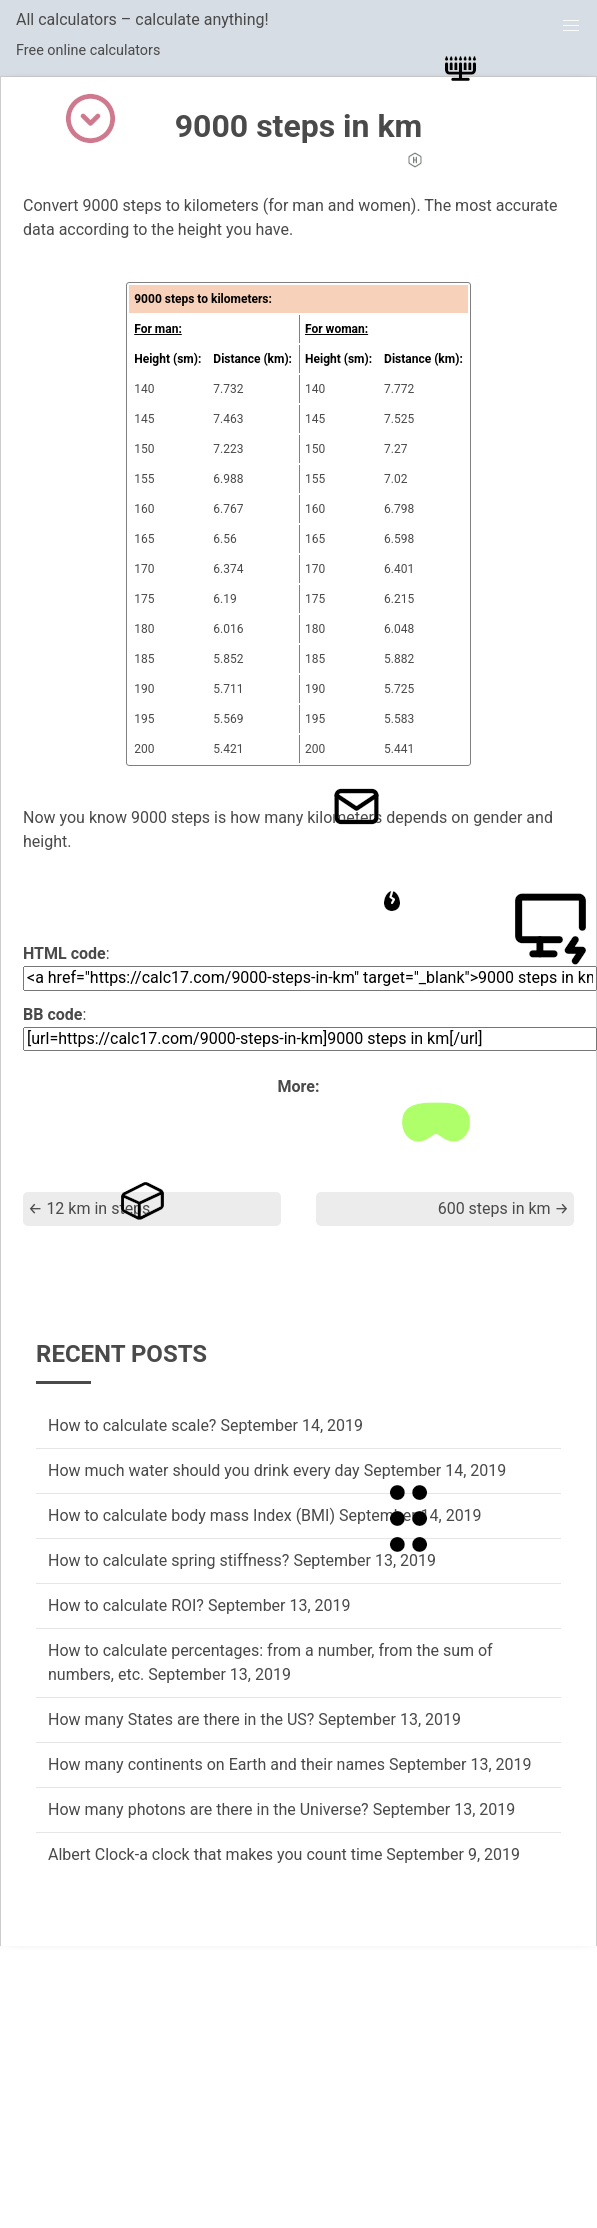 The width and height of the screenshot is (597, 2228). What do you see at coordinates (356, 806) in the screenshot?
I see `open your email inbox` at bounding box center [356, 806].